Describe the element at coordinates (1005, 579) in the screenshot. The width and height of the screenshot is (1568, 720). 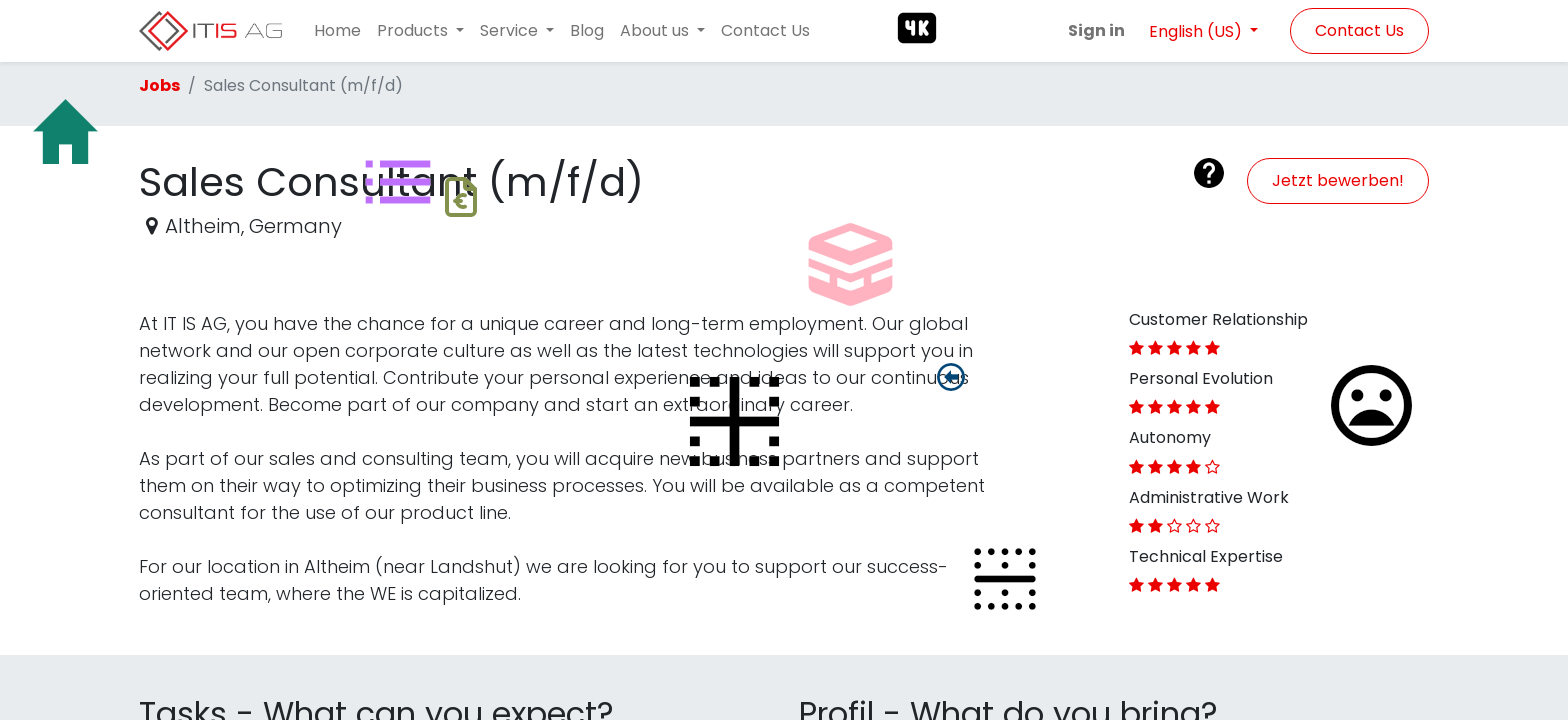
I see `apply horizontal border to selected cells` at that location.